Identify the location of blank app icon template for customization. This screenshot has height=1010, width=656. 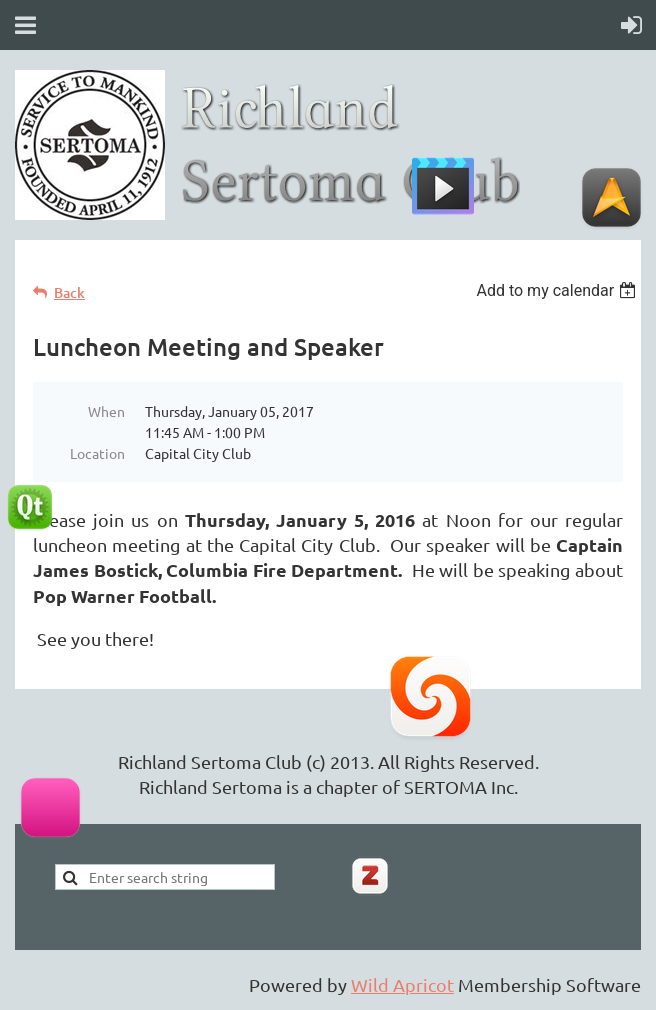
(50, 807).